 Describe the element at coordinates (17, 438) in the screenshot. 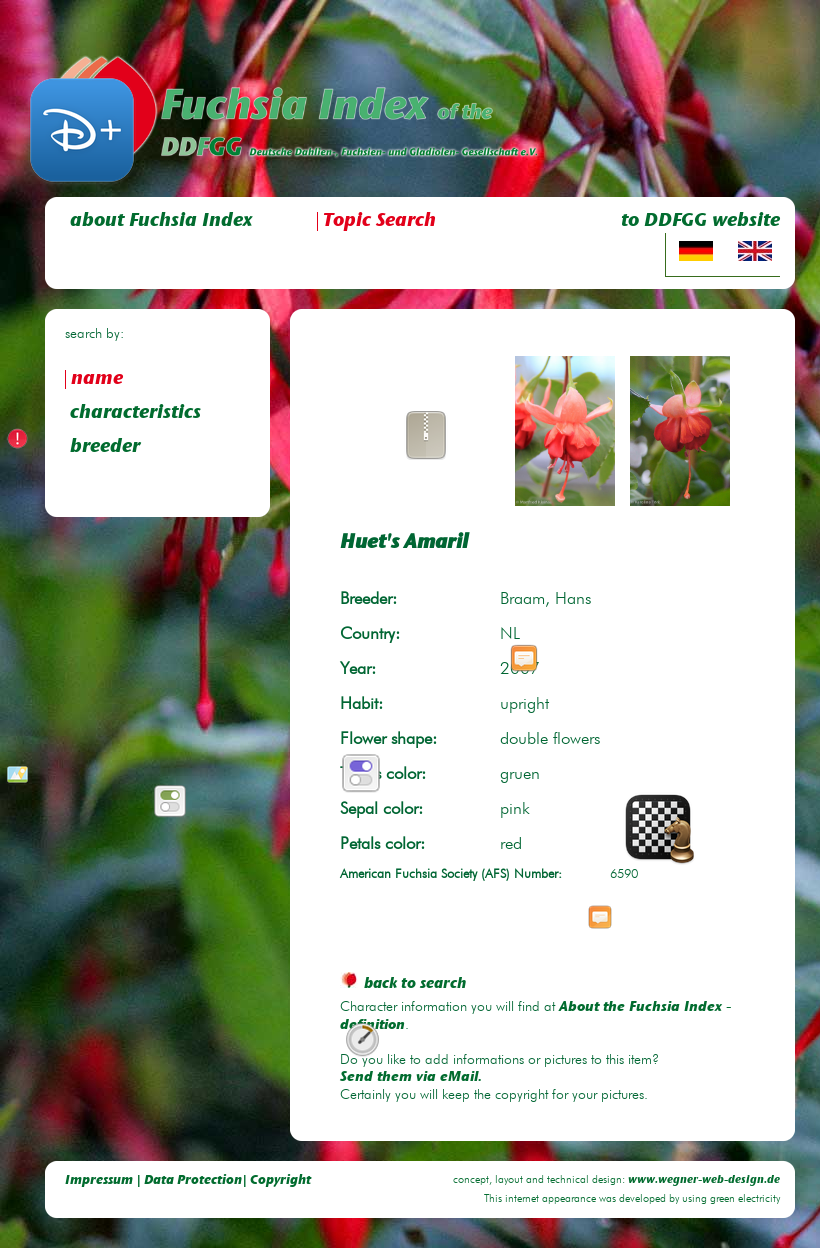

I see `indicates an application error or crash` at that location.